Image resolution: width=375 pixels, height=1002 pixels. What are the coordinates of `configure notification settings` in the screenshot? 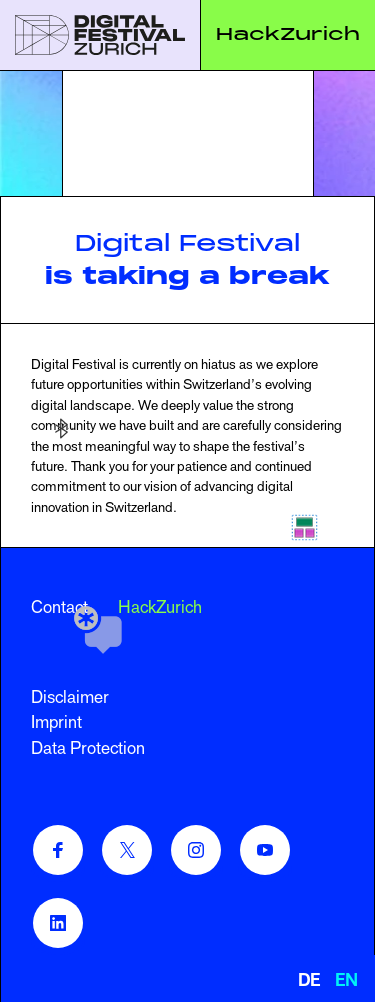 It's located at (98, 630).